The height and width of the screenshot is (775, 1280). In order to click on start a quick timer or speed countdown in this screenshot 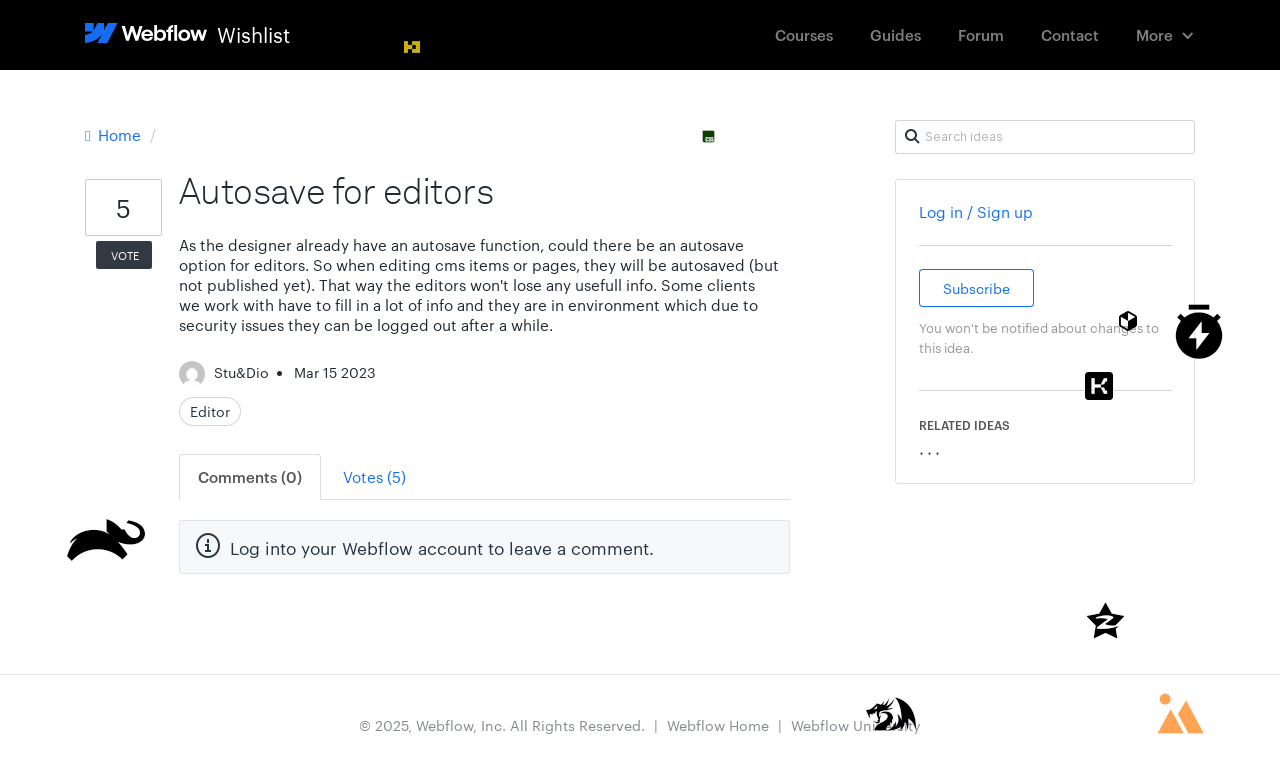, I will do `click(1199, 333)`.